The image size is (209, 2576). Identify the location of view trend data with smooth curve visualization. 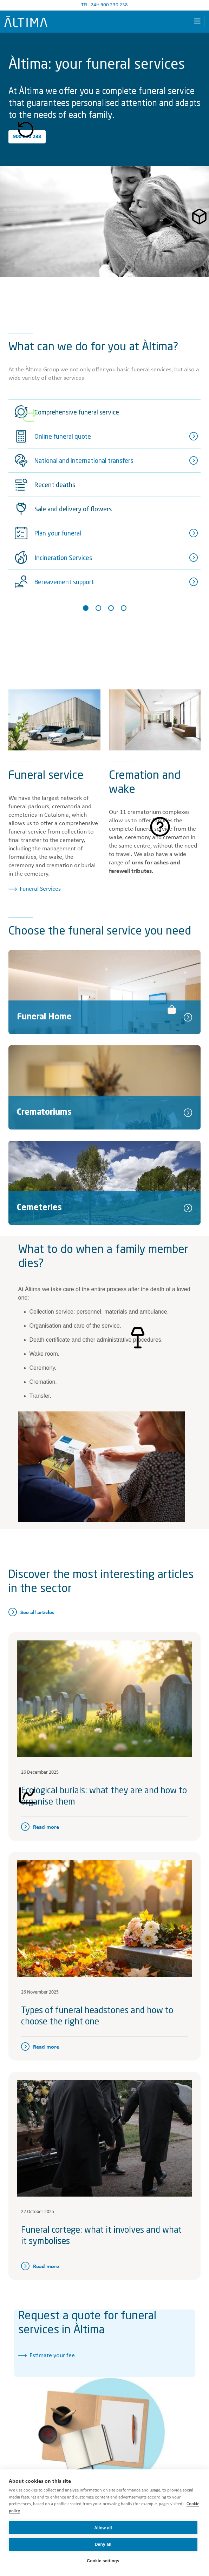
(27, 1795).